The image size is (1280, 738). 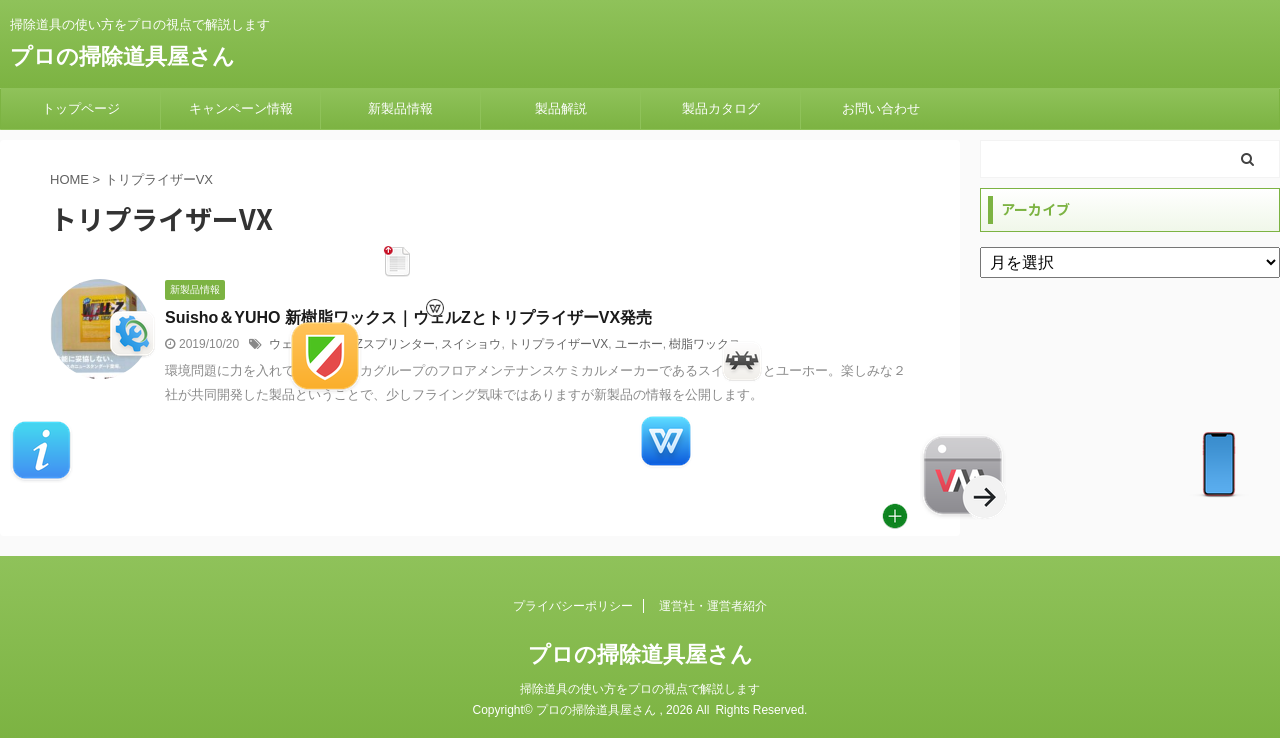 I want to click on send or upload a document, so click(x=397, y=261).